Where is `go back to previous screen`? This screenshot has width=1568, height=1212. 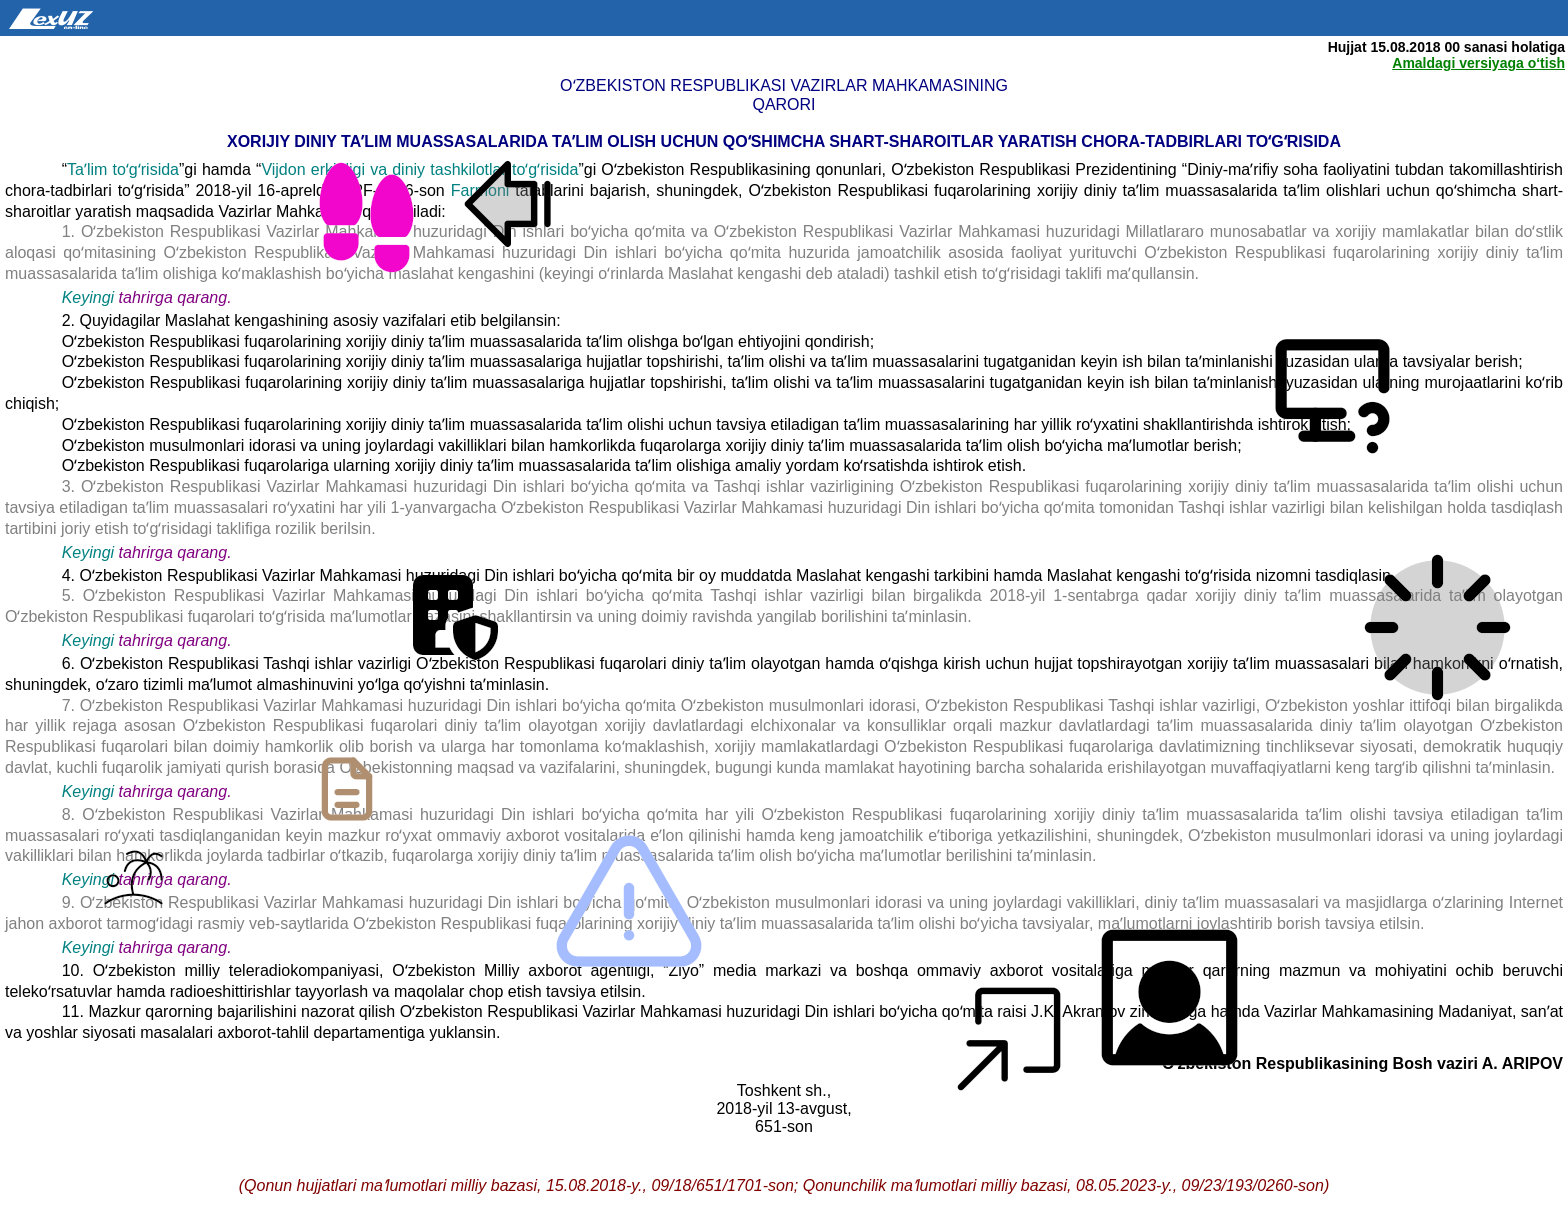
go back to previous screen is located at coordinates (511, 204).